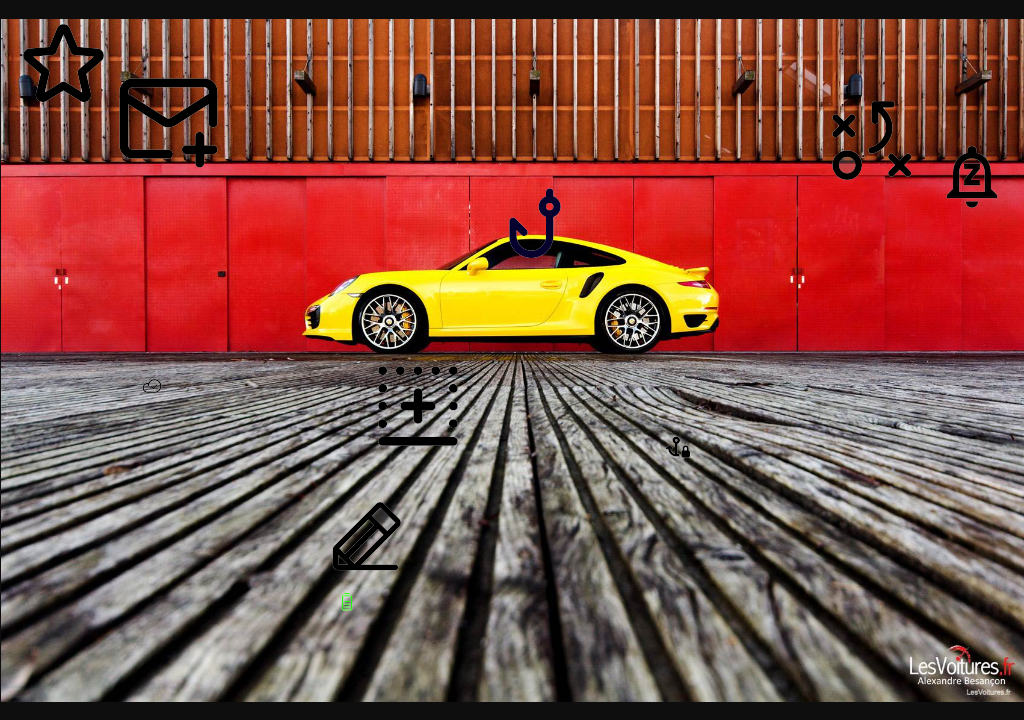  Describe the element at coordinates (868, 140) in the screenshot. I see `view game plan or strategy options` at that location.